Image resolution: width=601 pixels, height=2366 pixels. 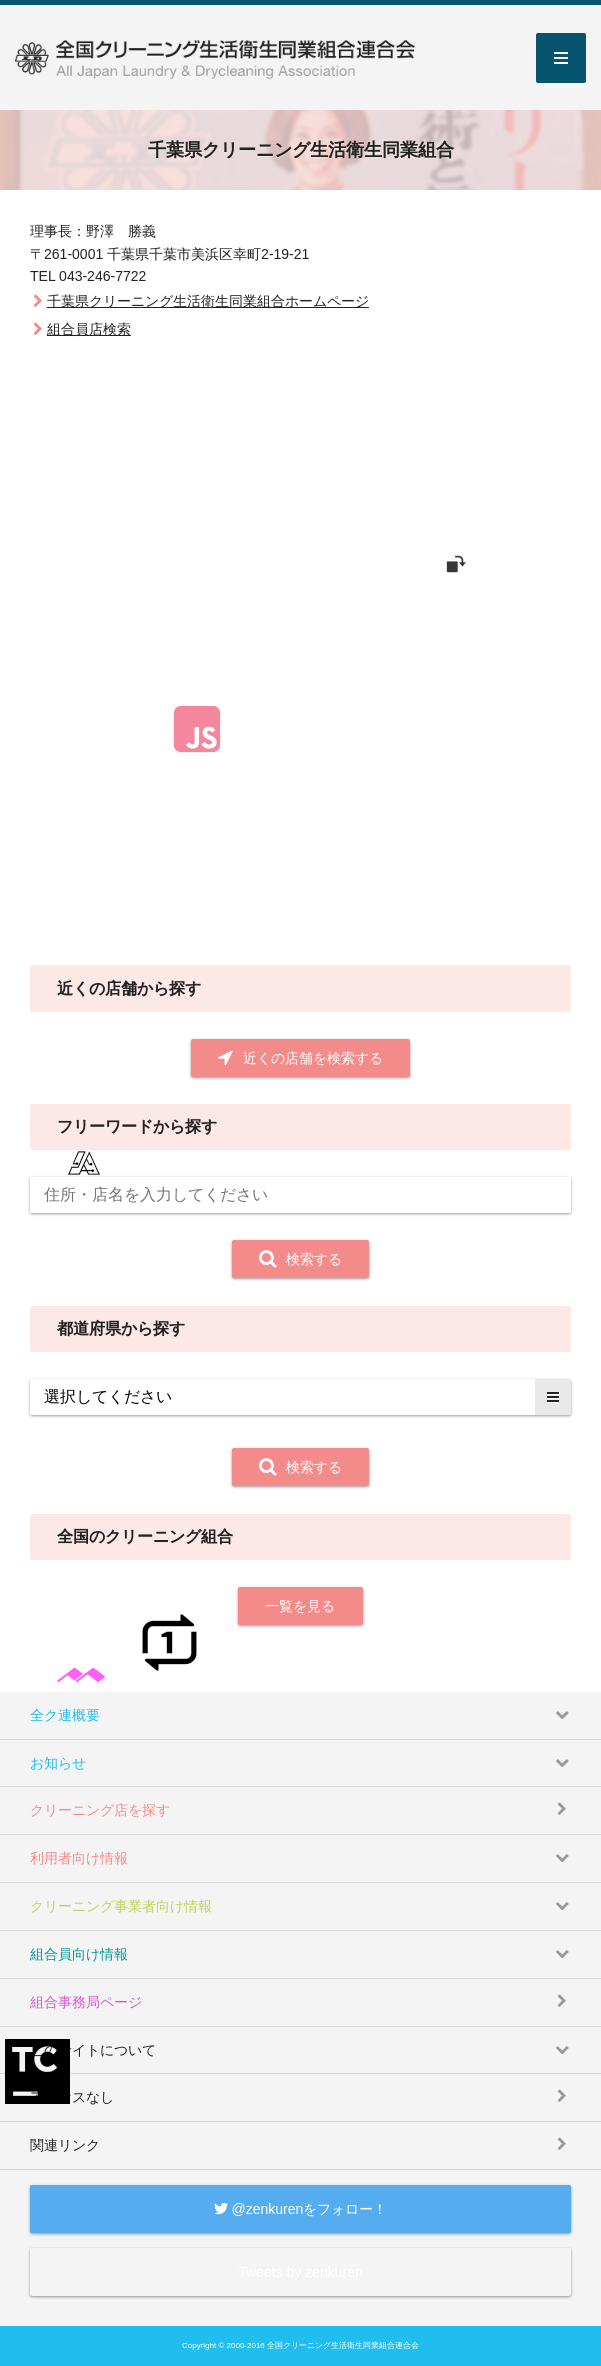 I want to click on repeat the current track, so click(x=169, y=1642).